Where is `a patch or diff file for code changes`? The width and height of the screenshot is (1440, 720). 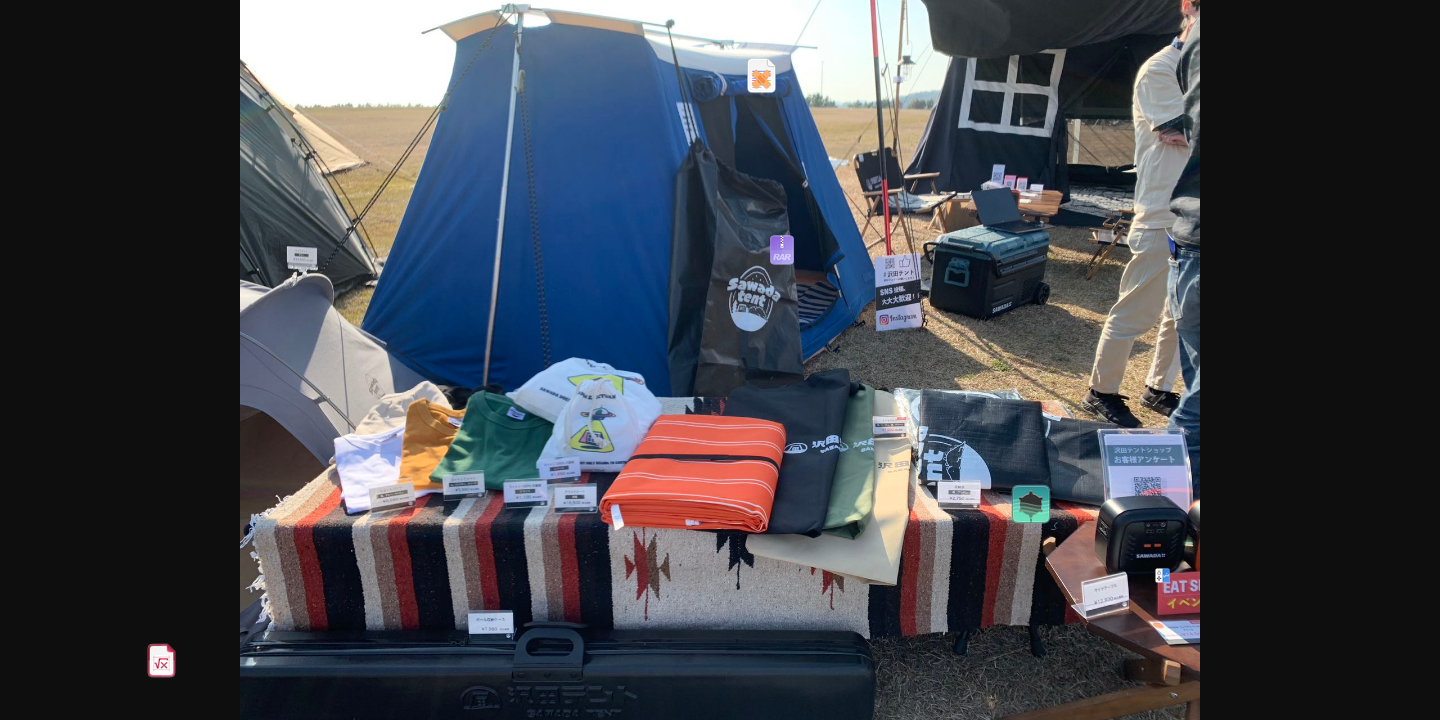 a patch or diff file for code changes is located at coordinates (761, 75).